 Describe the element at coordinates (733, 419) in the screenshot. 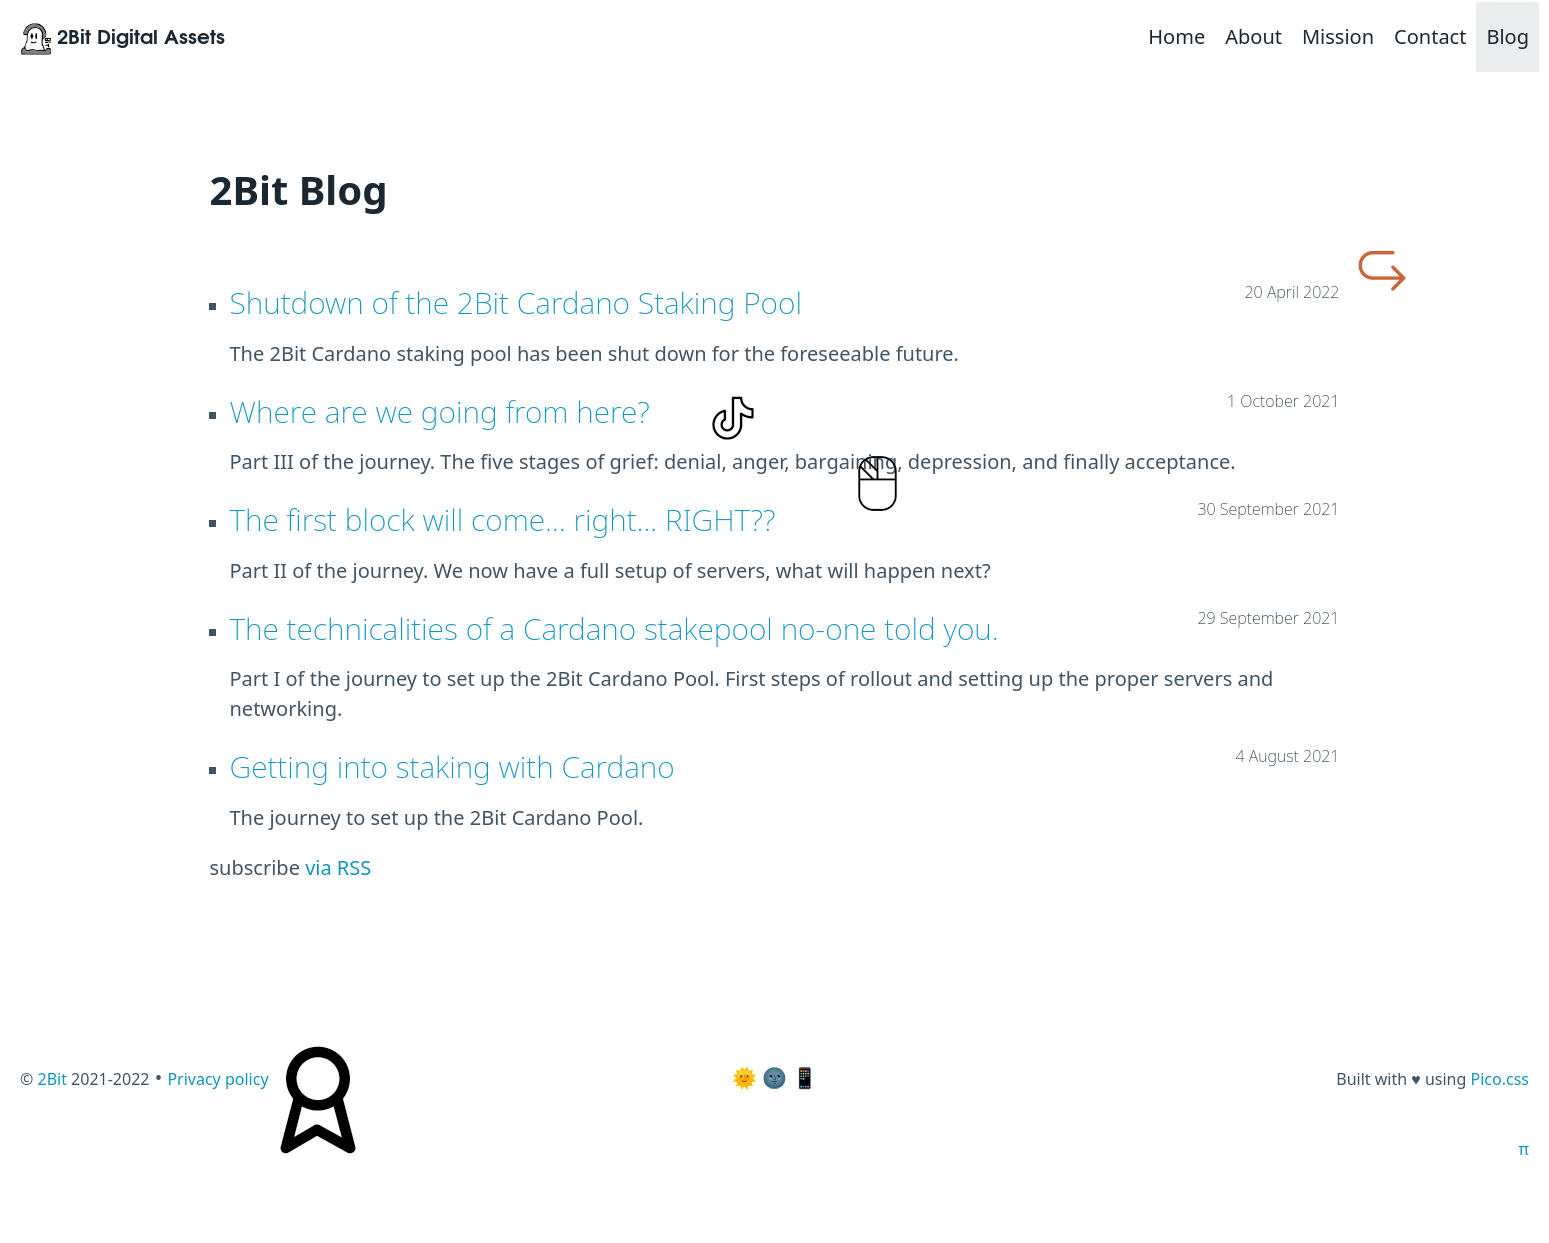

I see `open the TikTok app` at that location.